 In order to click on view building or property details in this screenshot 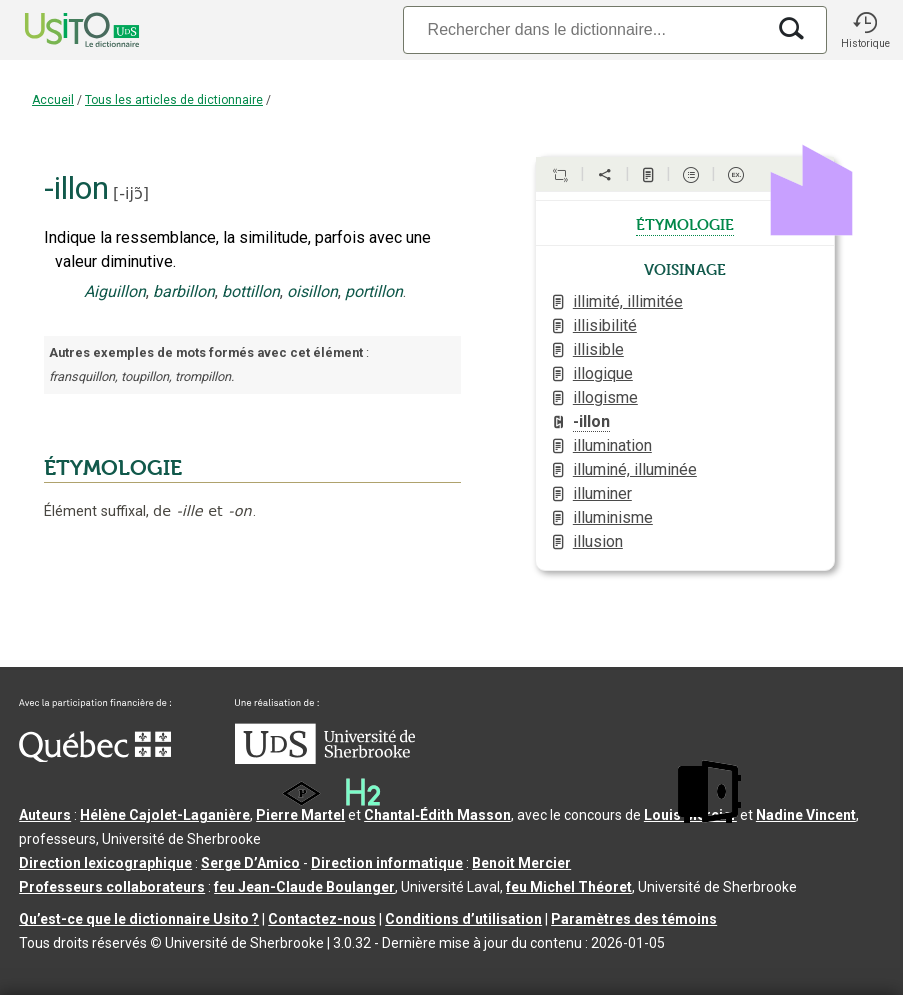, I will do `click(811, 194)`.